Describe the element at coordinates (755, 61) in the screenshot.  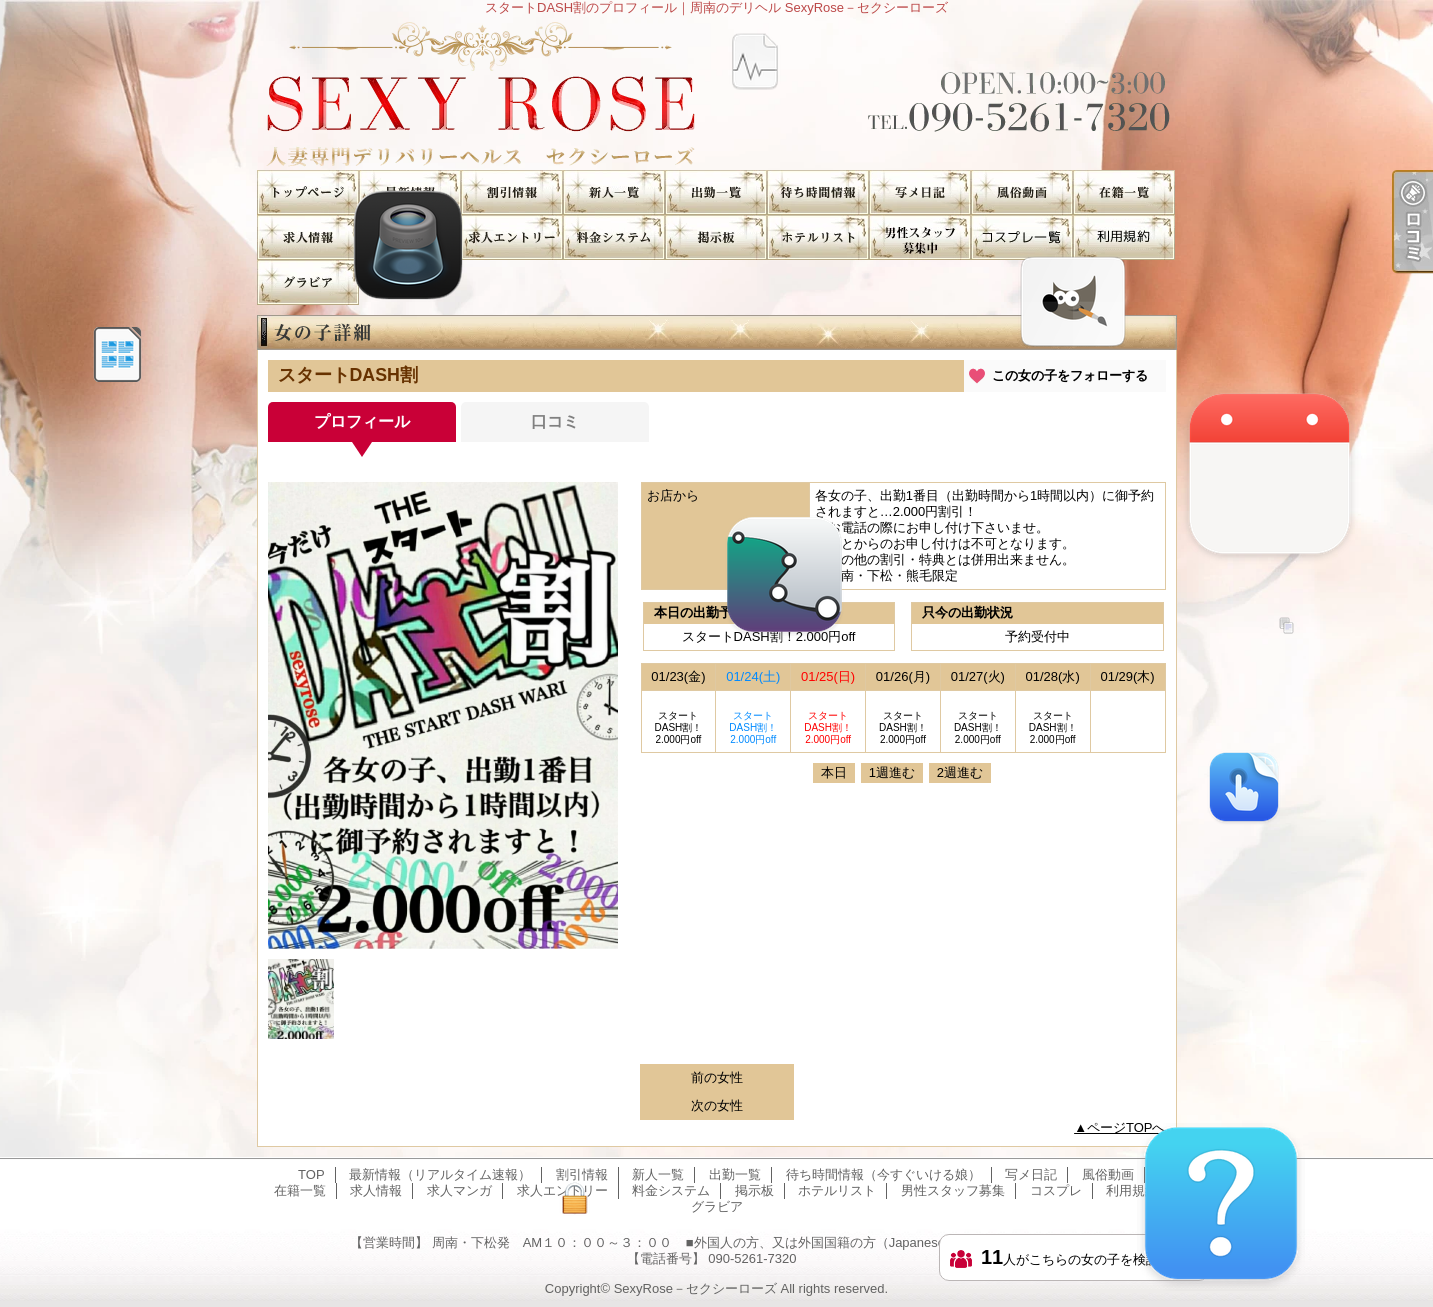
I see `view system log file` at that location.